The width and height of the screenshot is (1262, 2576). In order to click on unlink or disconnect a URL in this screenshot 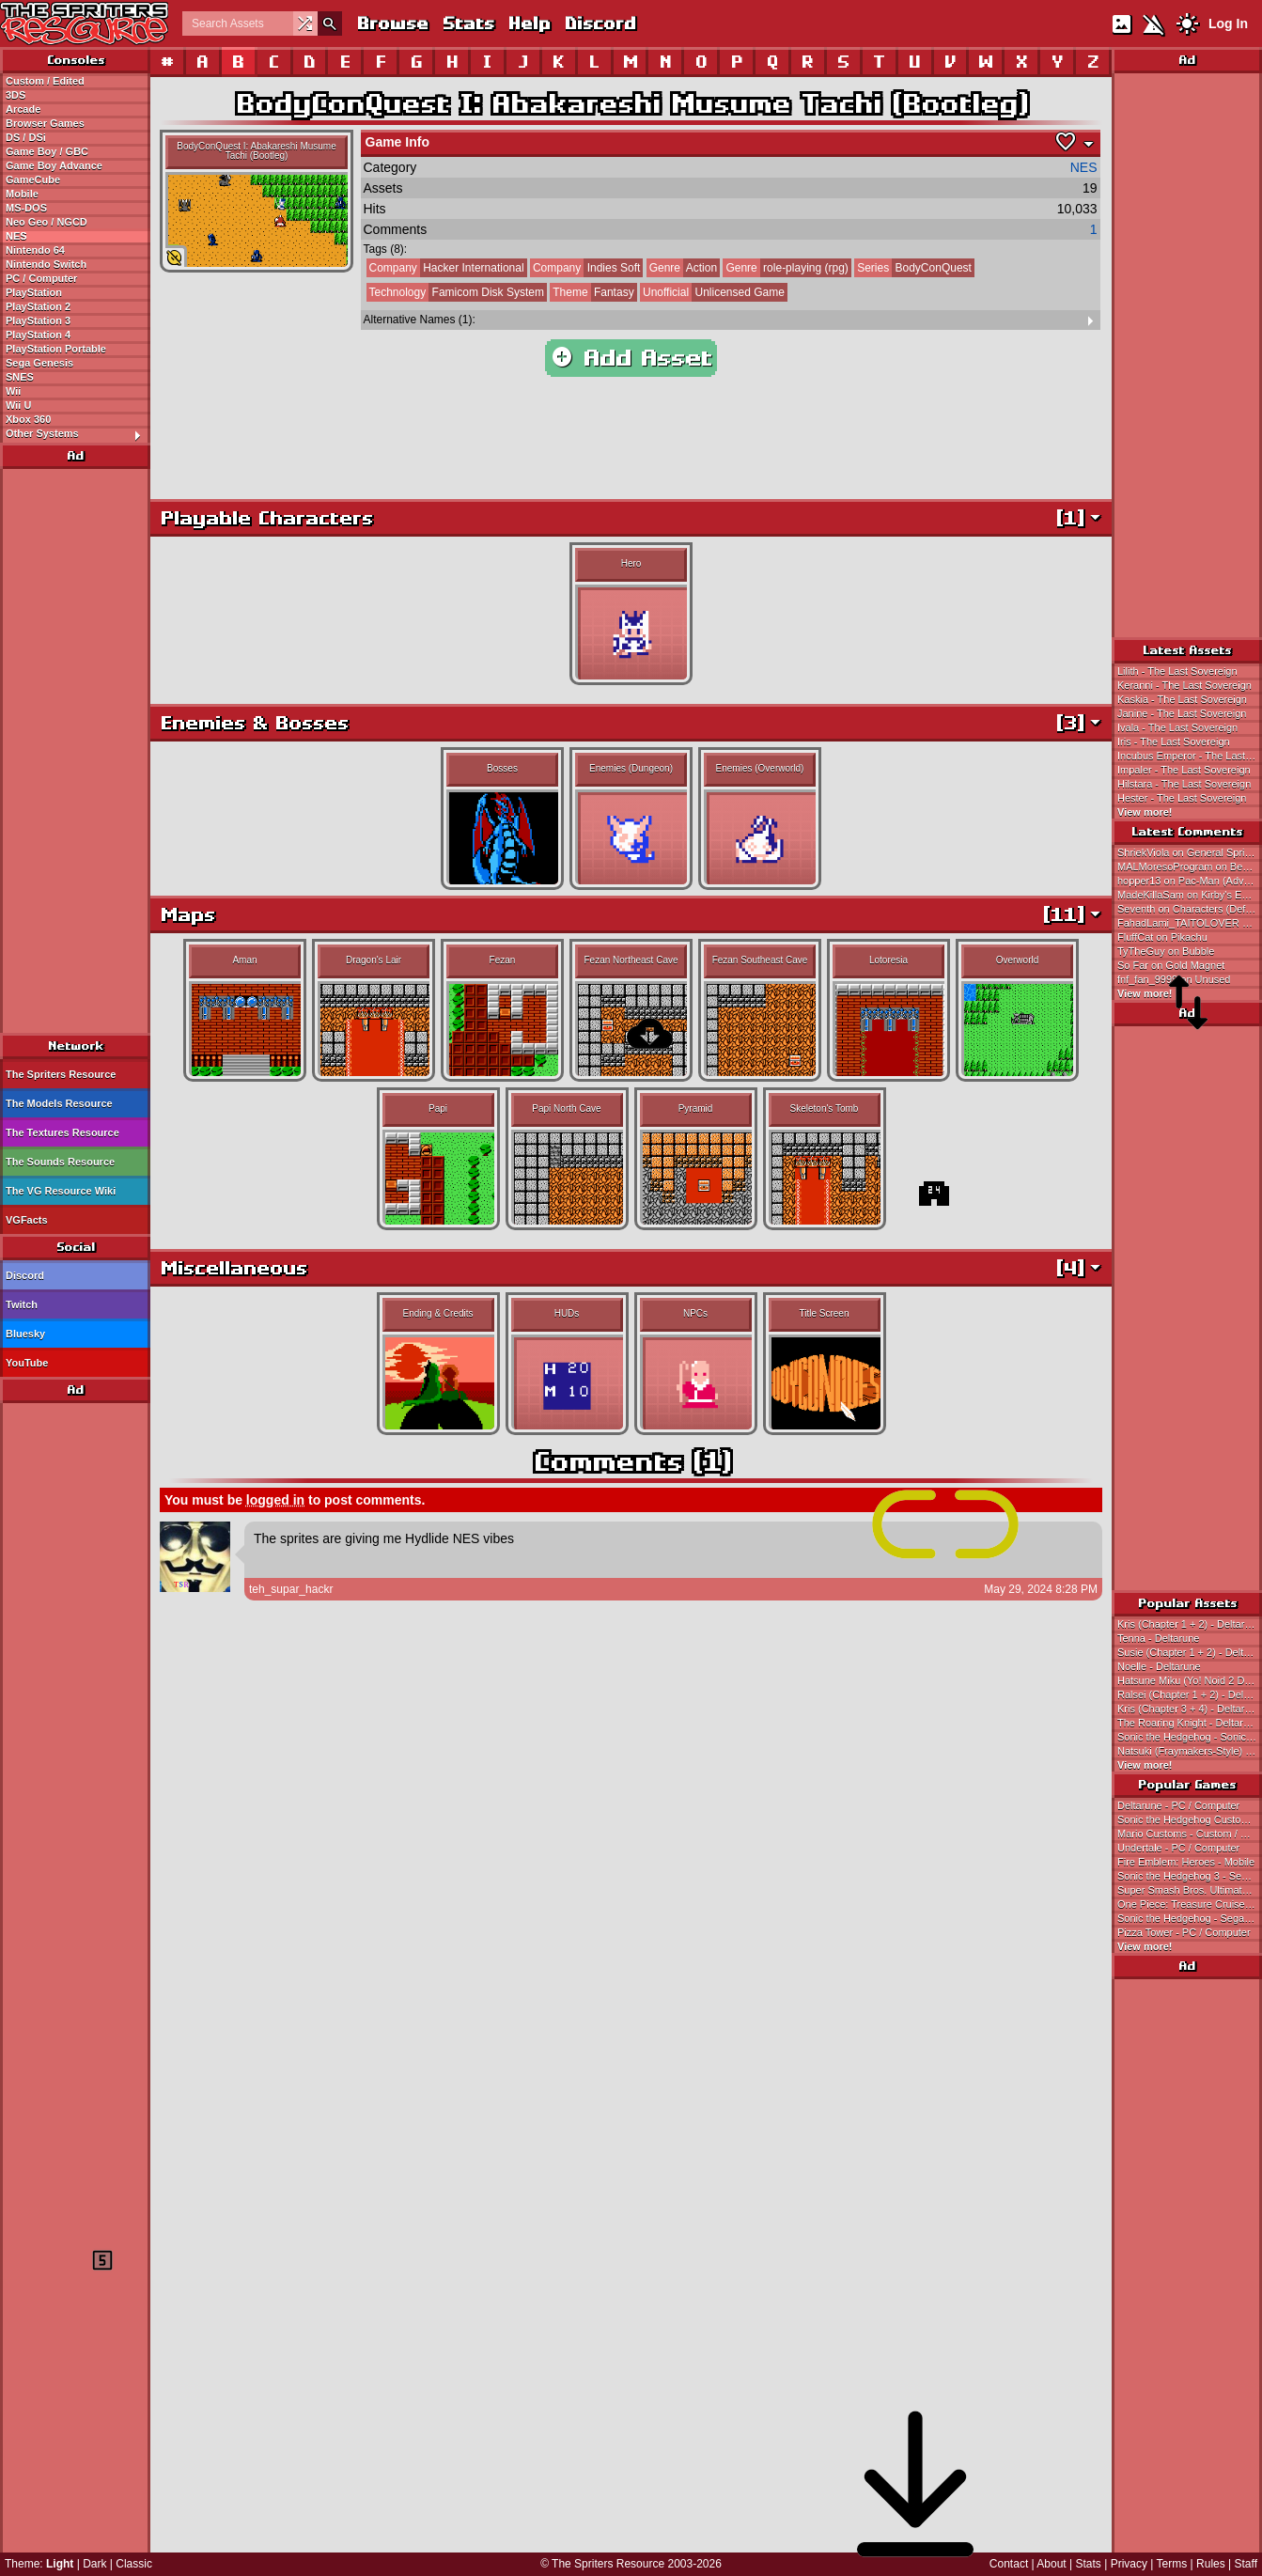, I will do `click(945, 1524)`.